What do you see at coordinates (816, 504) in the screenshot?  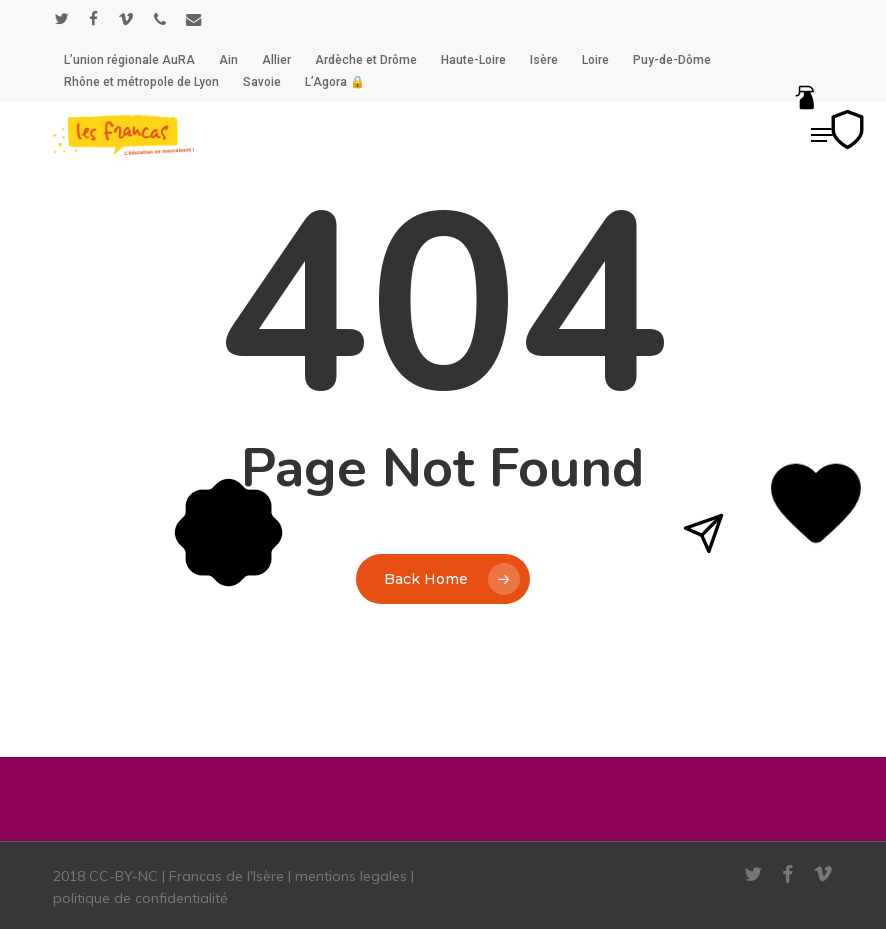 I see `add to favorites` at bounding box center [816, 504].